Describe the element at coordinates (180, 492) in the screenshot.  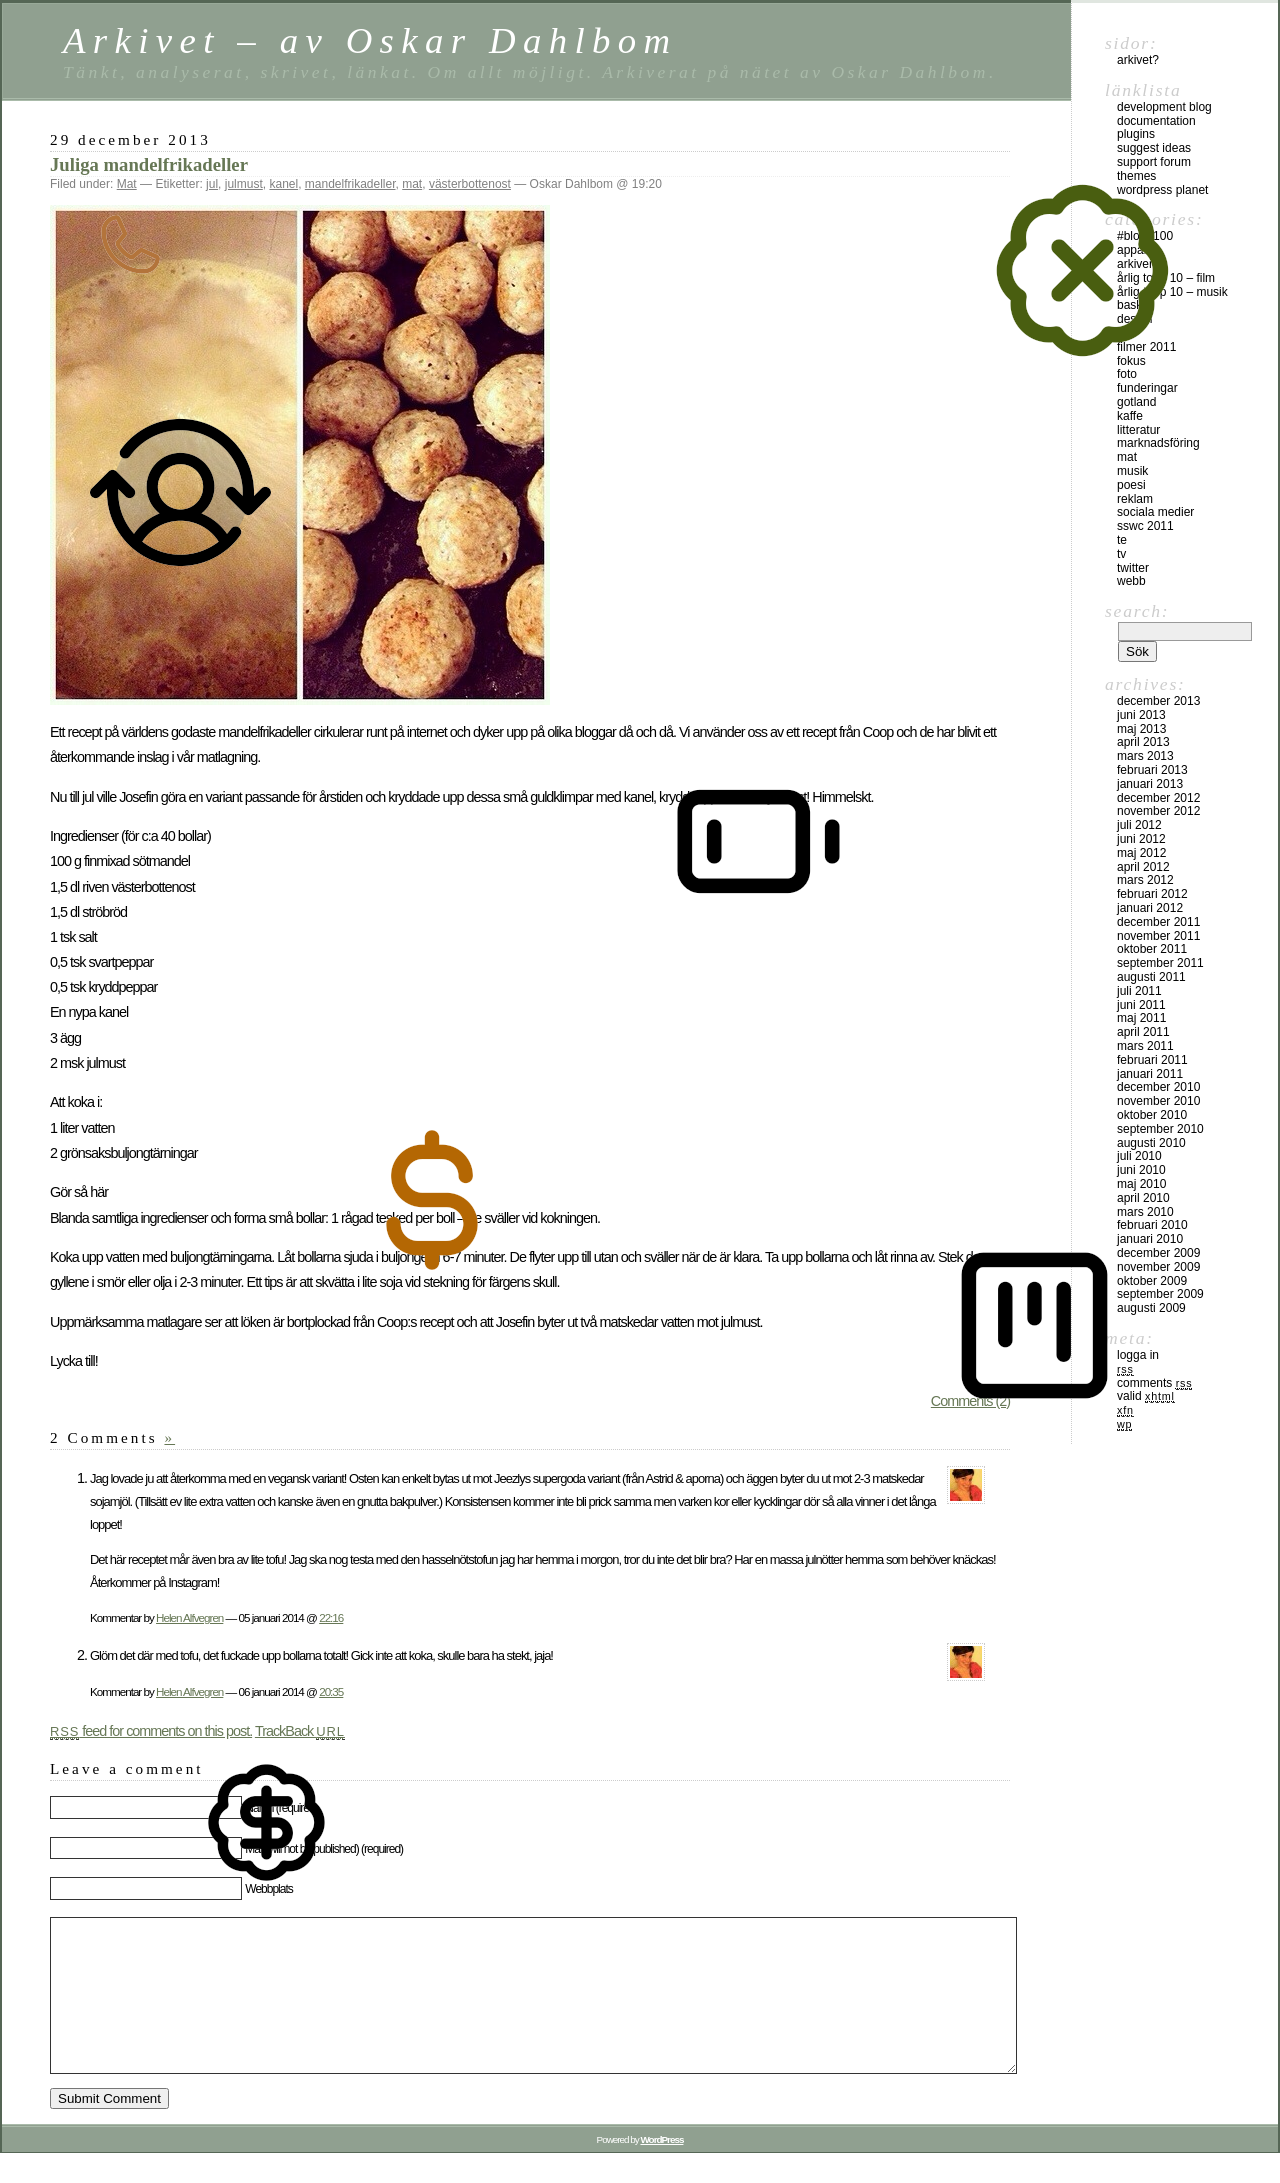
I see `switch between user accounts` at that location.